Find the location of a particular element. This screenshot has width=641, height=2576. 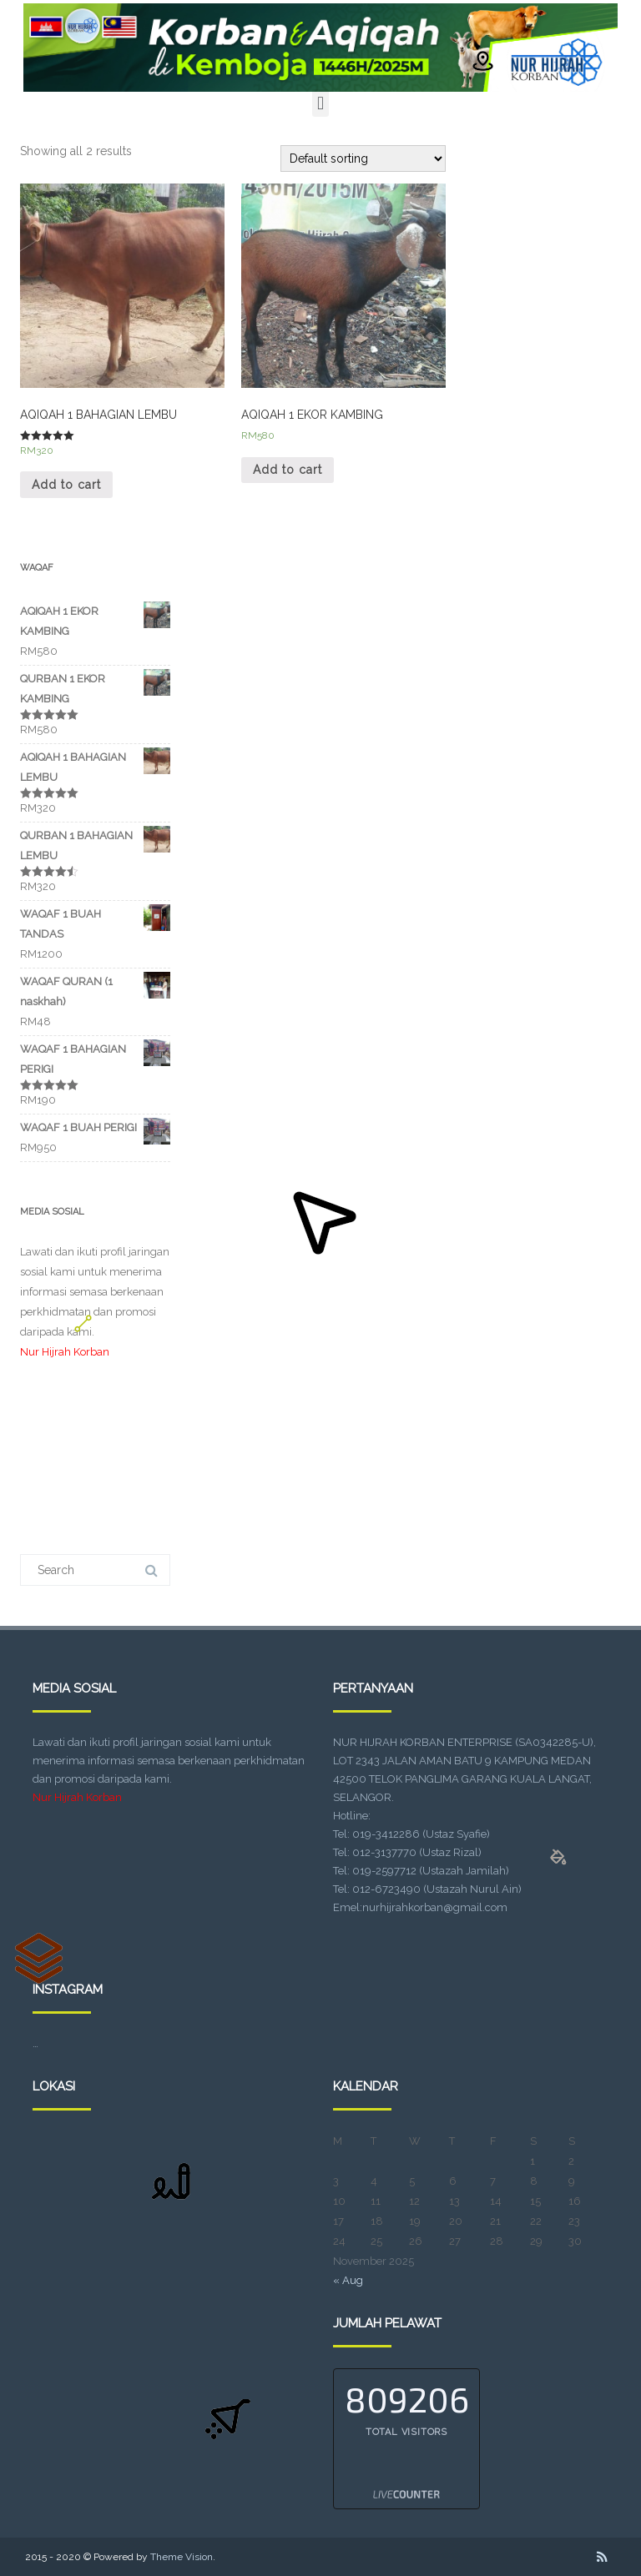

sign a document or form is located at coordinates (172, 2183).